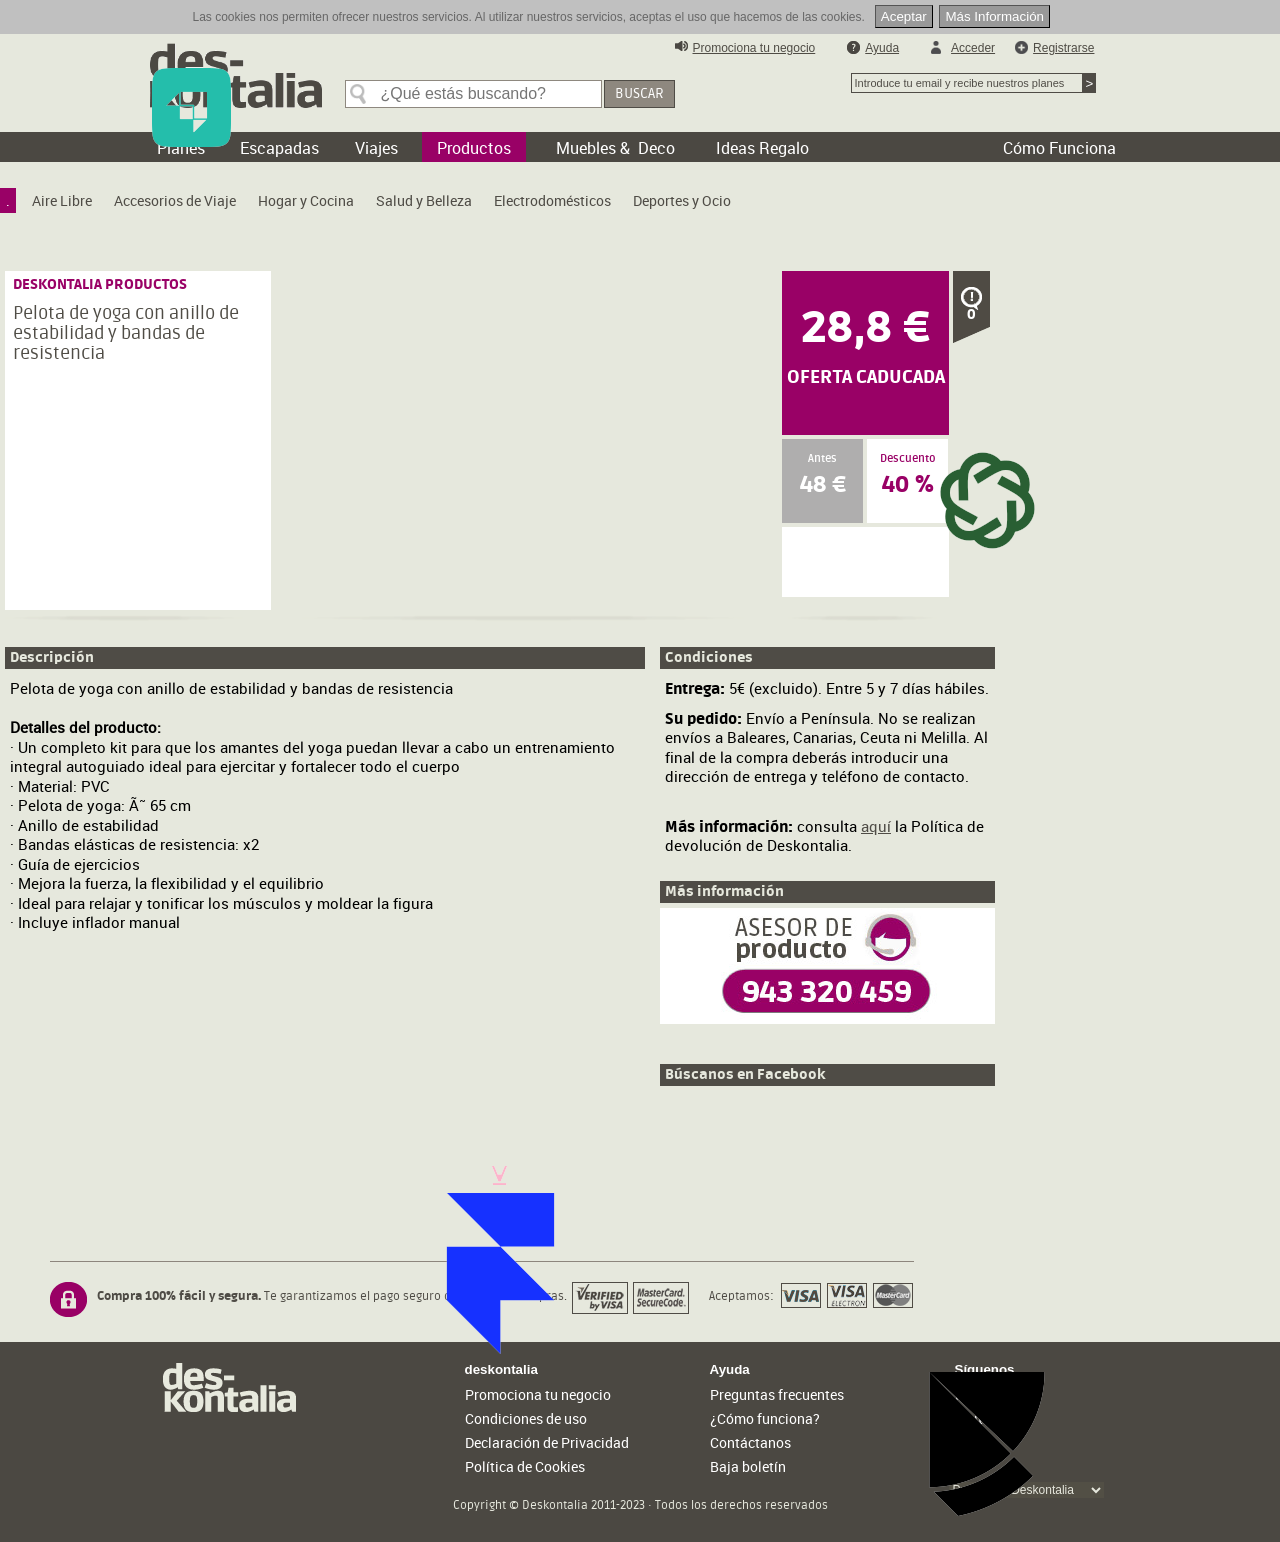  I want to click on open framer design tool, so click(500, 1273).